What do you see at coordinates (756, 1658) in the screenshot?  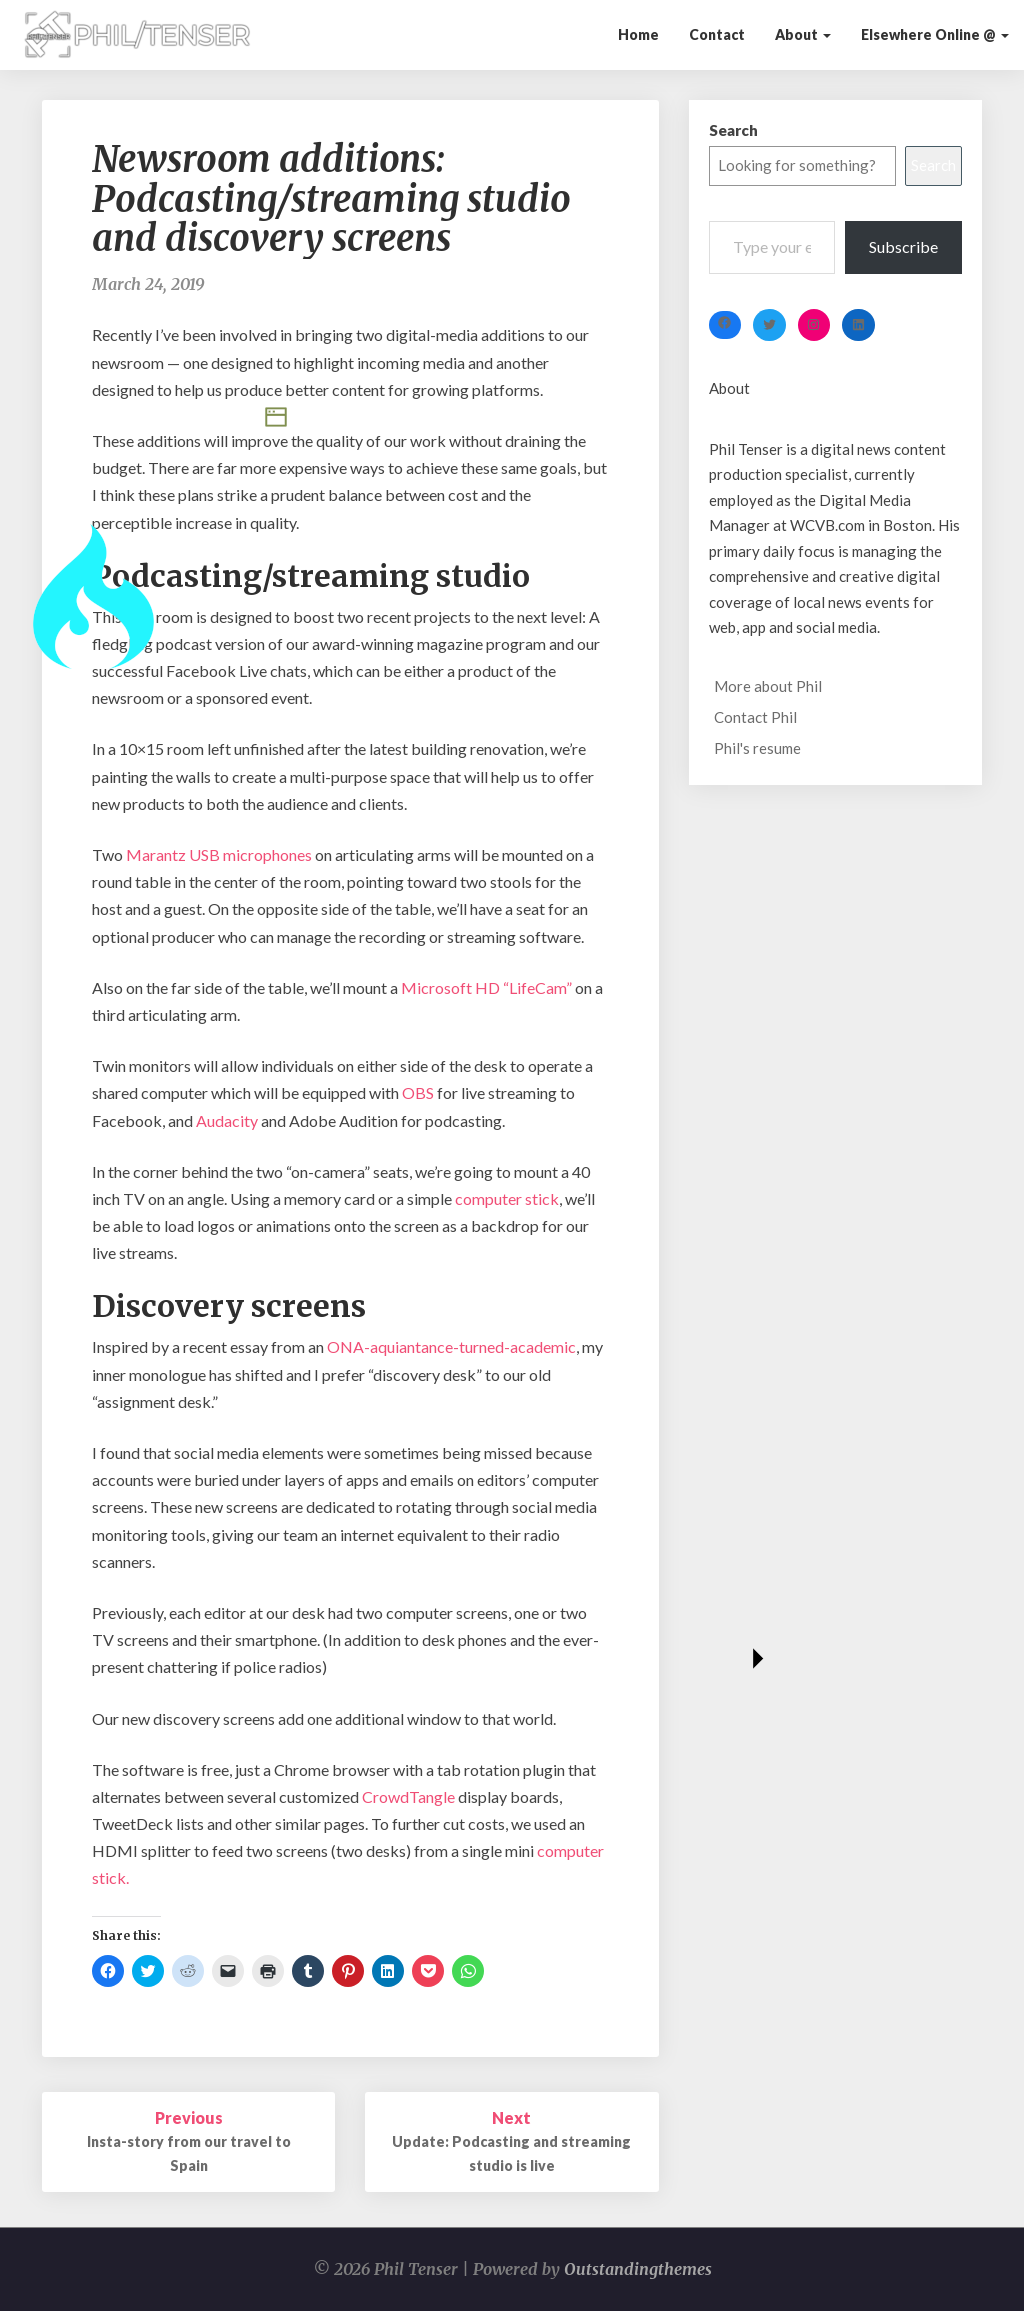 I see `navigate to the next item or screen` at bounding box center [756, 1658].